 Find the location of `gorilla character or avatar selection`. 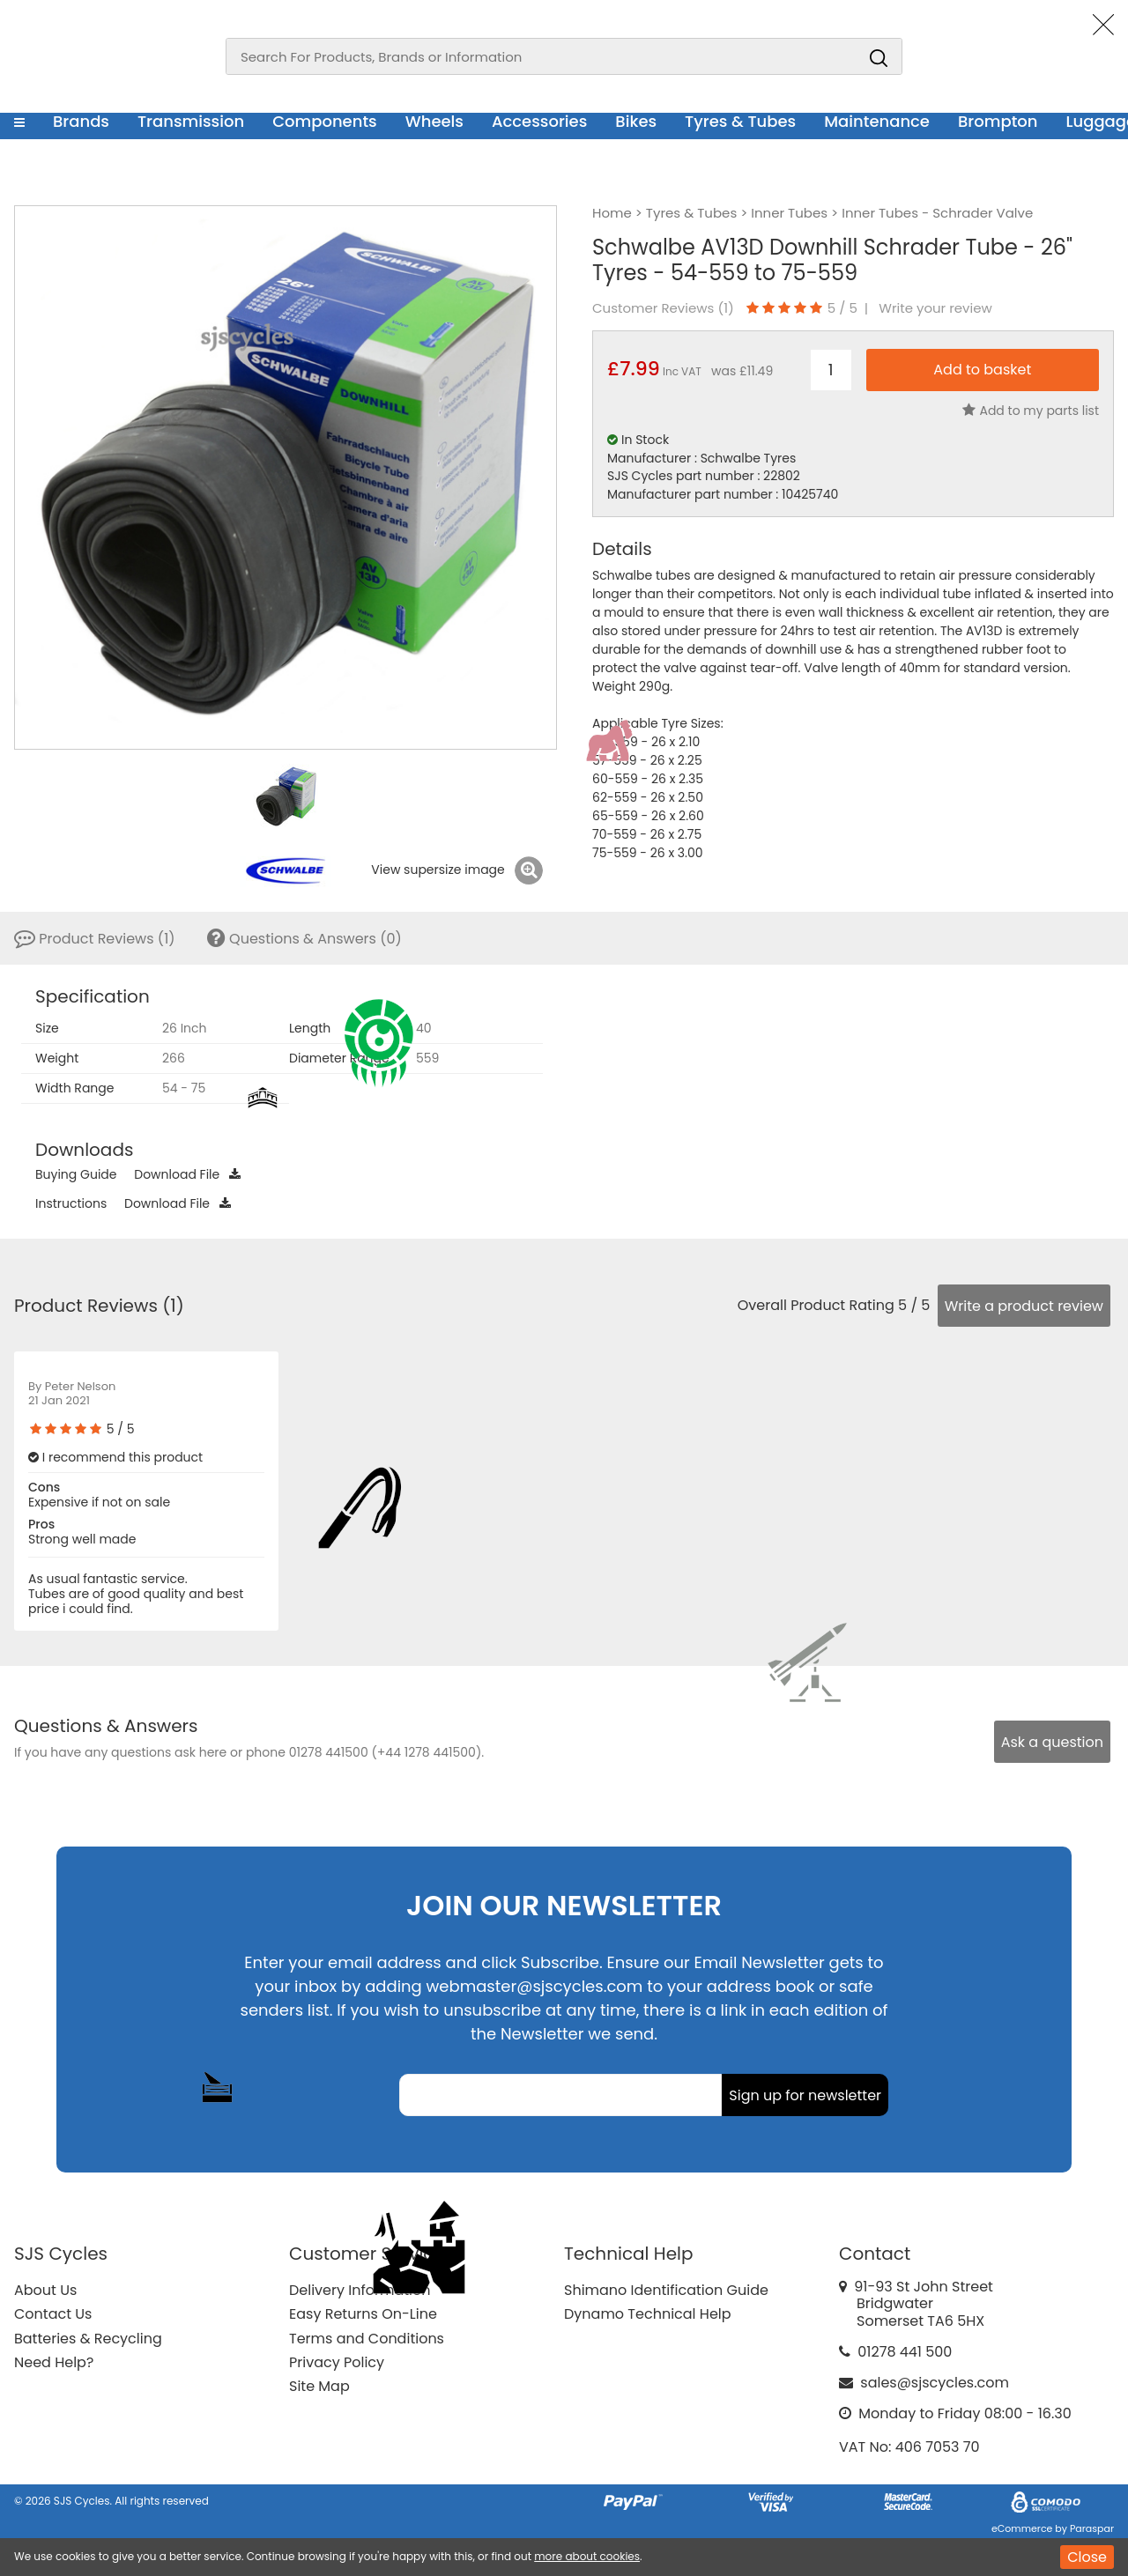

gorilla character or avatar selection is located at coordinates (609, 740).